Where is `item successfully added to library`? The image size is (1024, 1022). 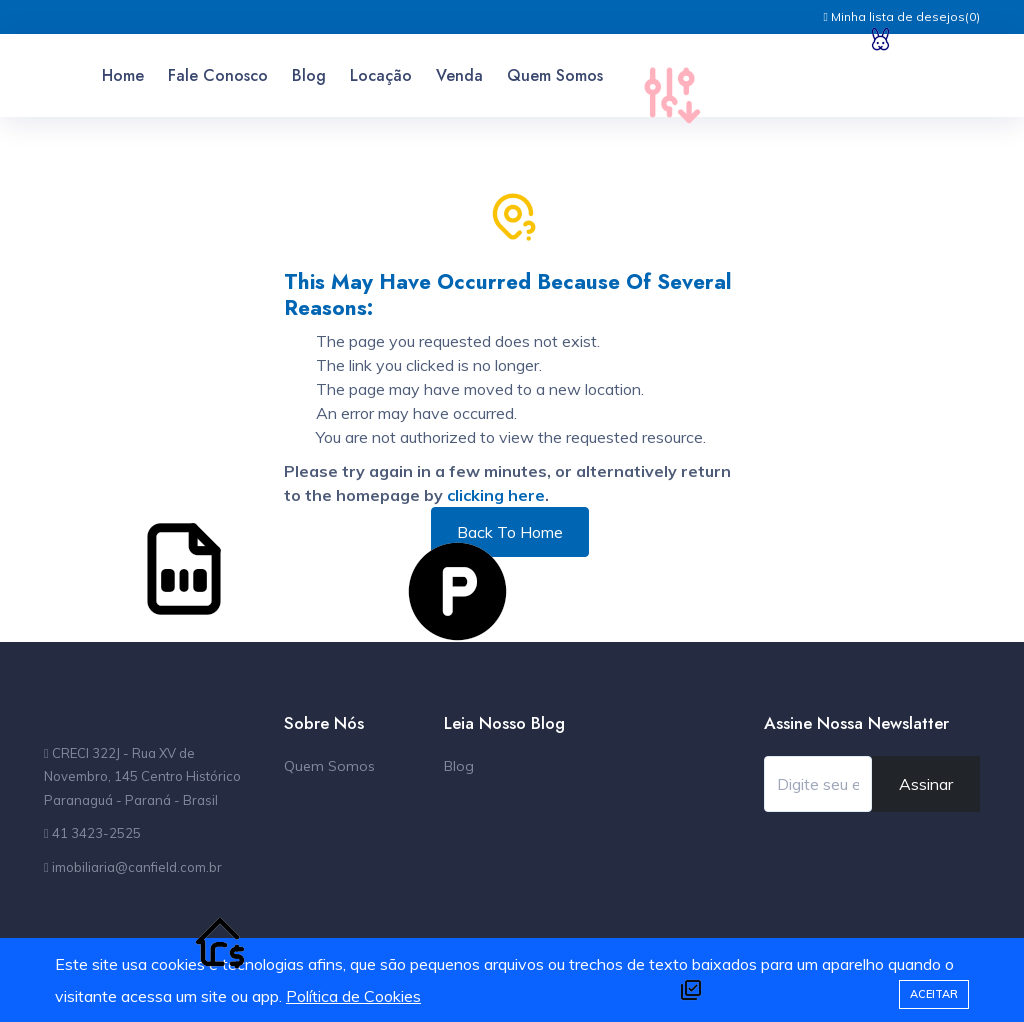
item successfully added to library is located at coordinates (691, 990).